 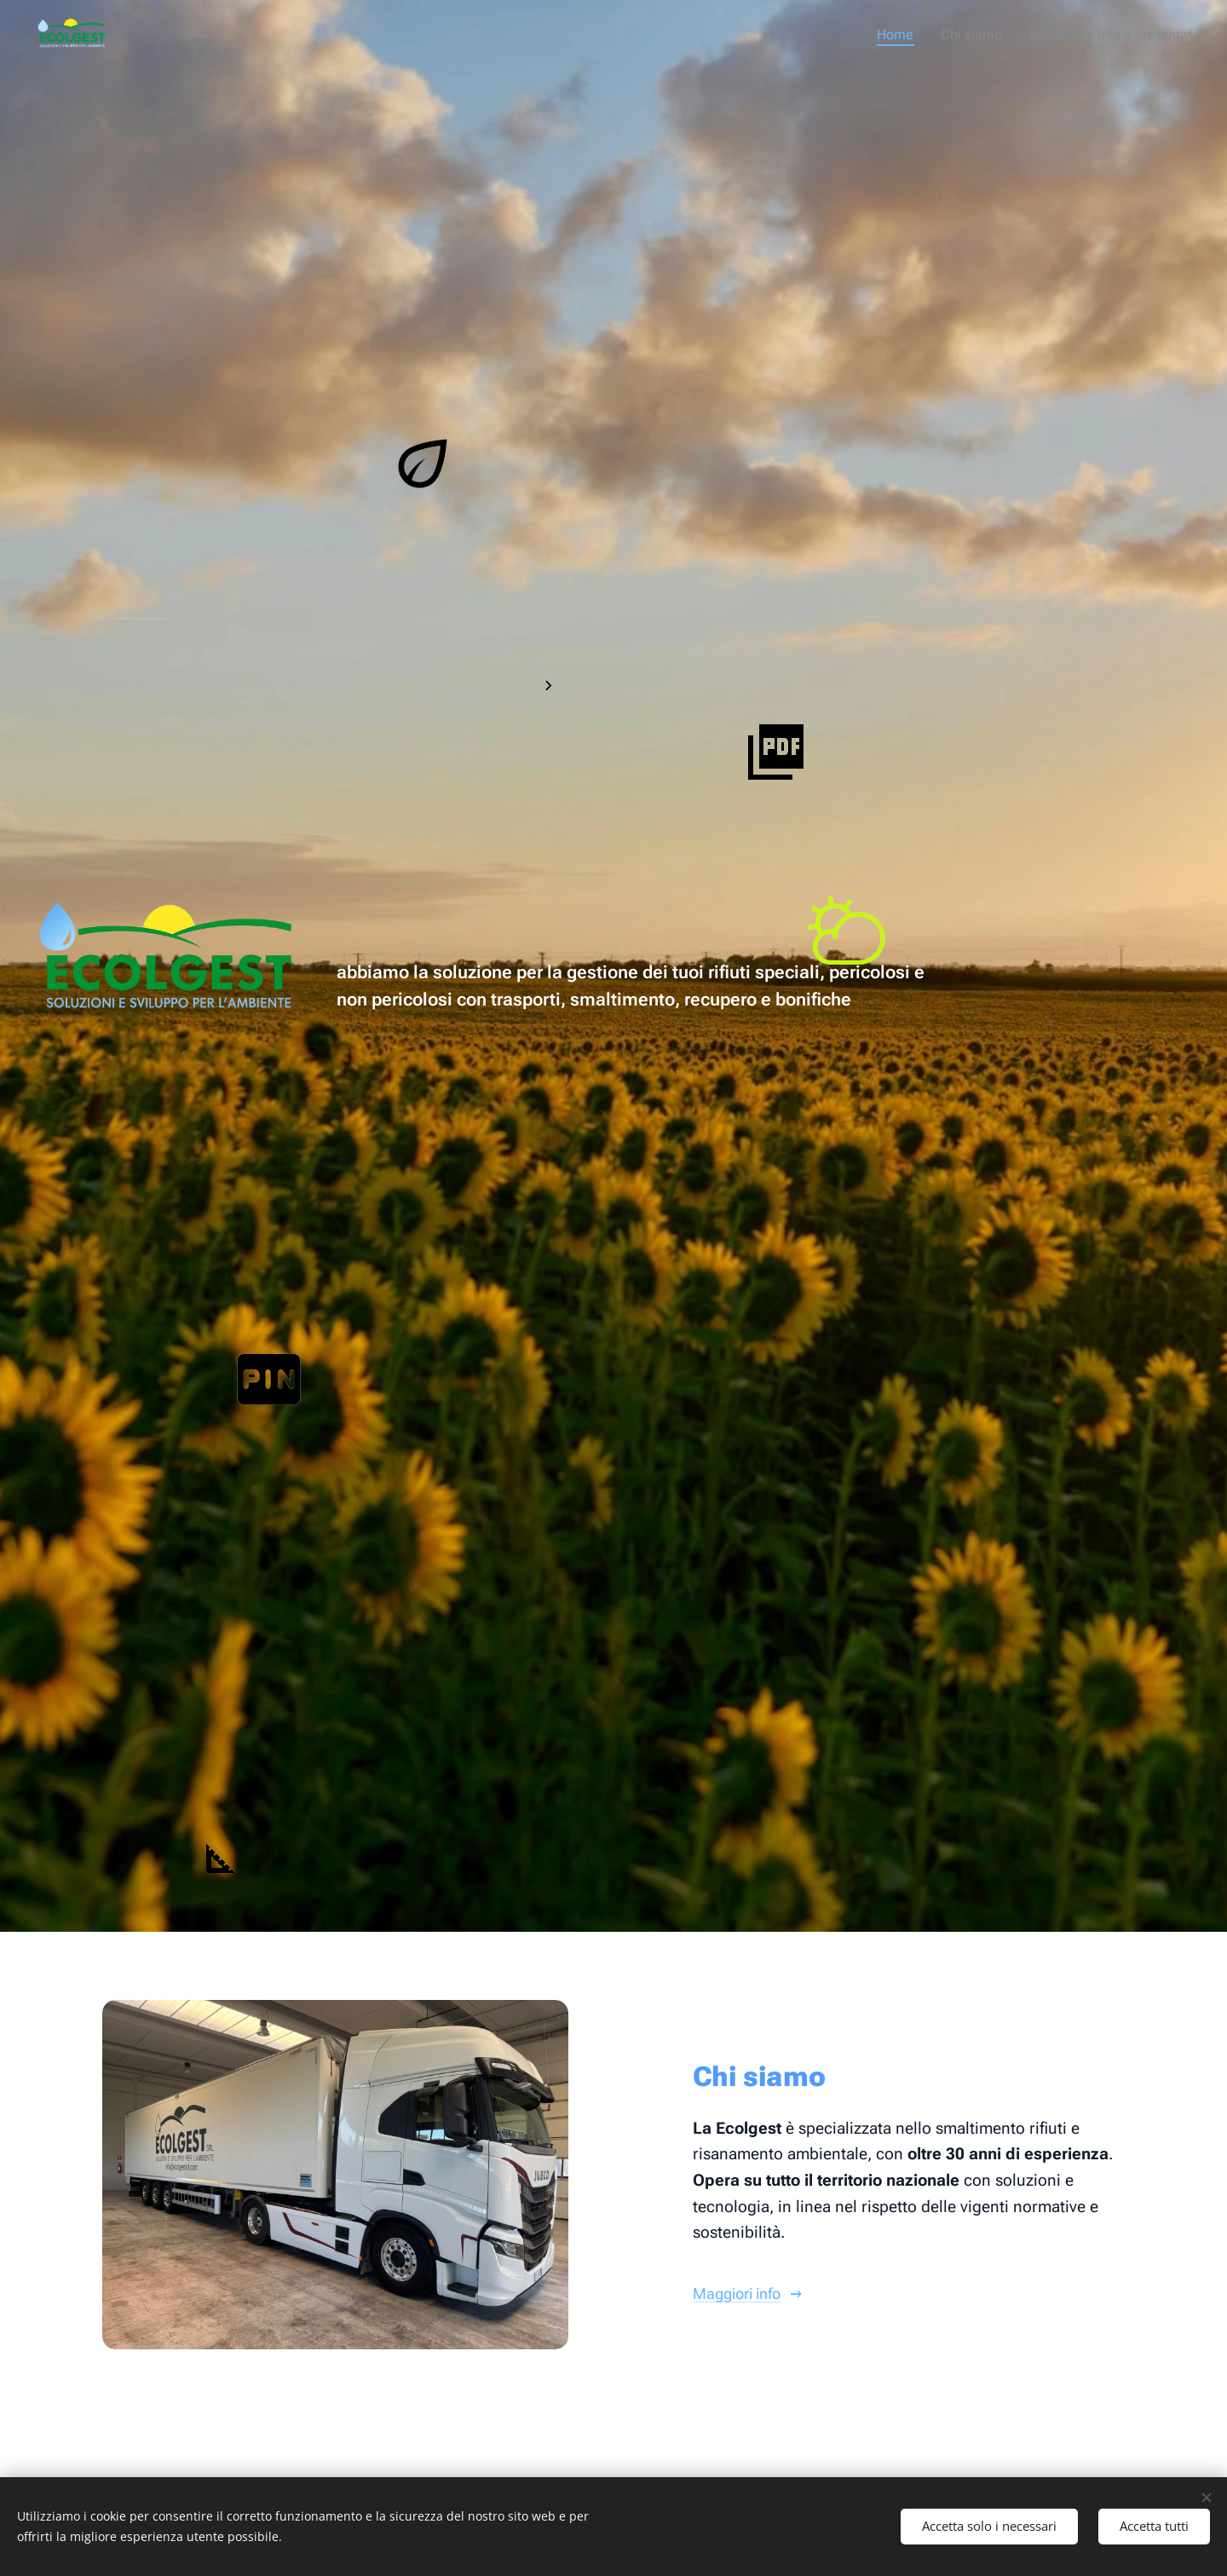 What do you see at coordinates (423, 464) in the screenshot?
I see `indicates eco-friendly or sustainable option` at bounding box center [423, 464].